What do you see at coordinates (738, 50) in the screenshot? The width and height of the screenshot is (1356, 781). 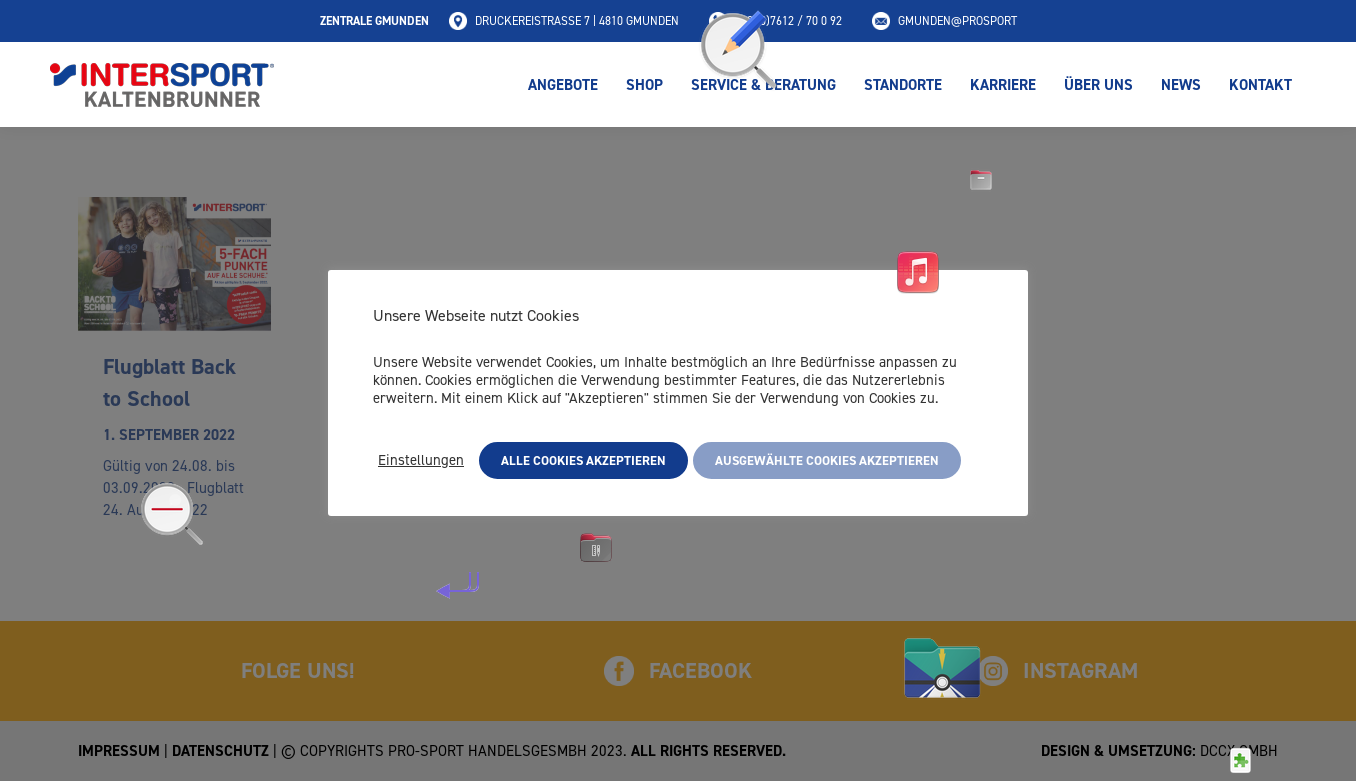 I see `open find and replace tool` at bounding box center [738, 50].